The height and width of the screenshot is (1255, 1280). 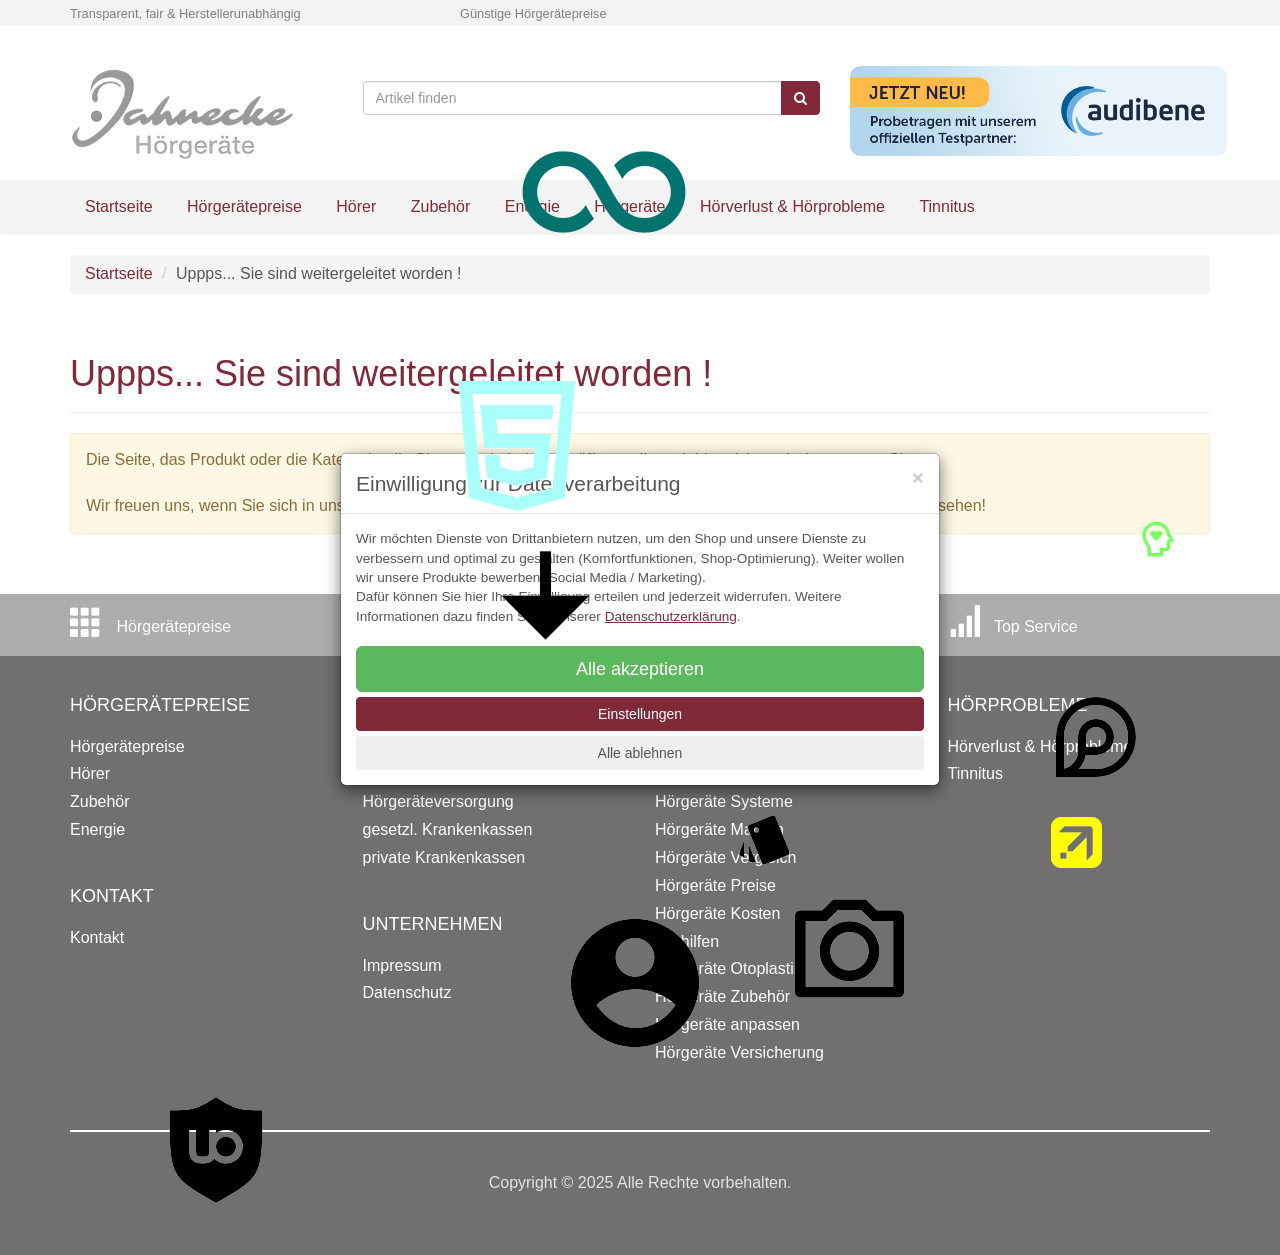 I want to click on take a photo, so click(x=849, y=948).